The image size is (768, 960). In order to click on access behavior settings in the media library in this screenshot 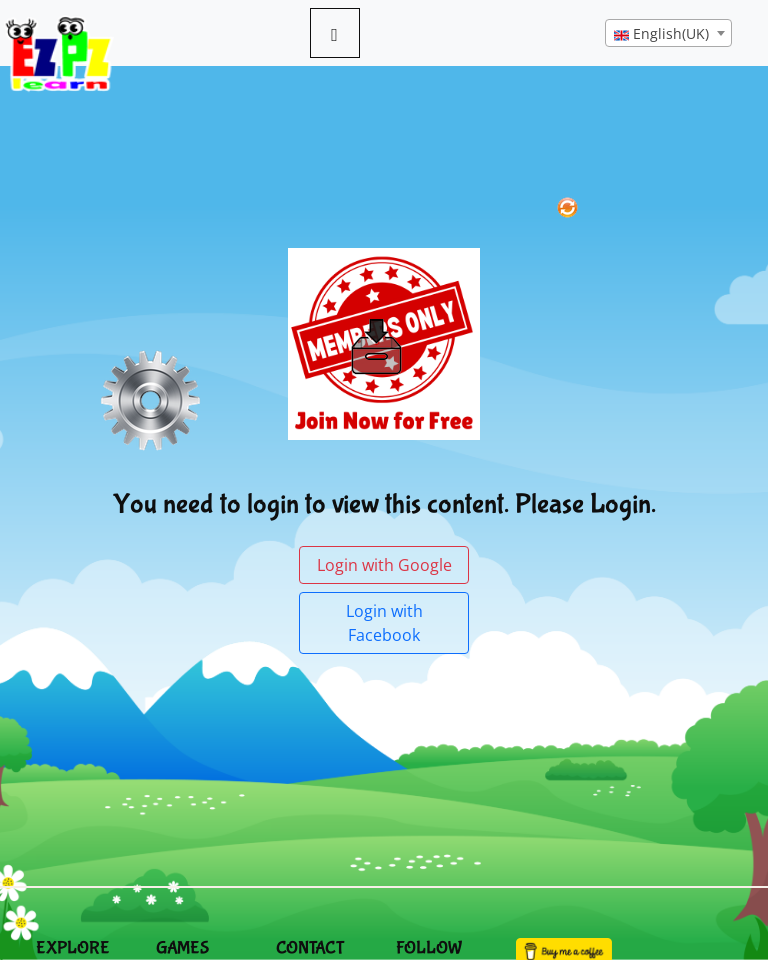, I will do `click(150, 400)`.